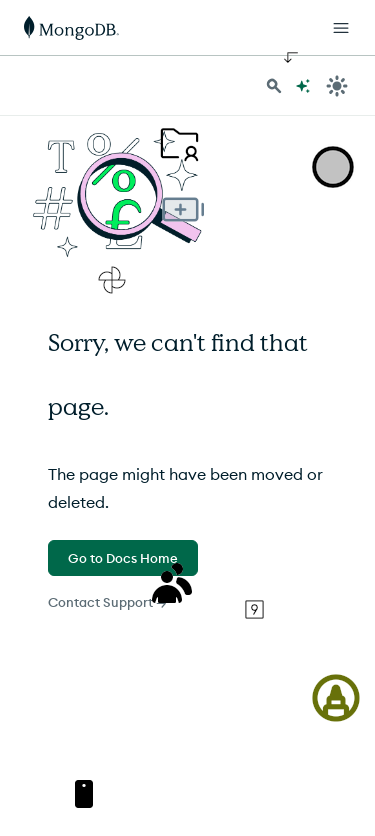 The width and height of the screenshot is (375, 836). I want to click on mark or highlight a location on a map, so click(336, 698).